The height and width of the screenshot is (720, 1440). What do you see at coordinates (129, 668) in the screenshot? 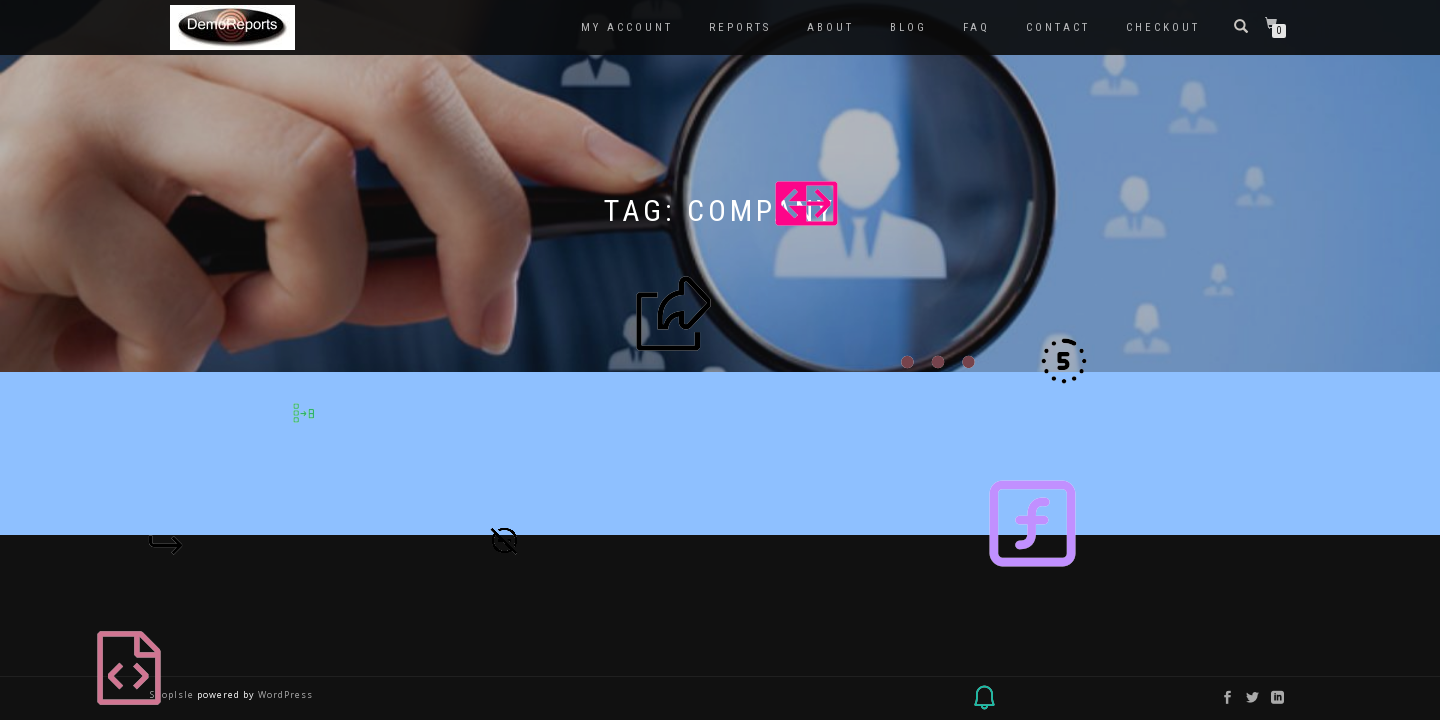
I see `view or access code gists` at bounding box center [129, 668].